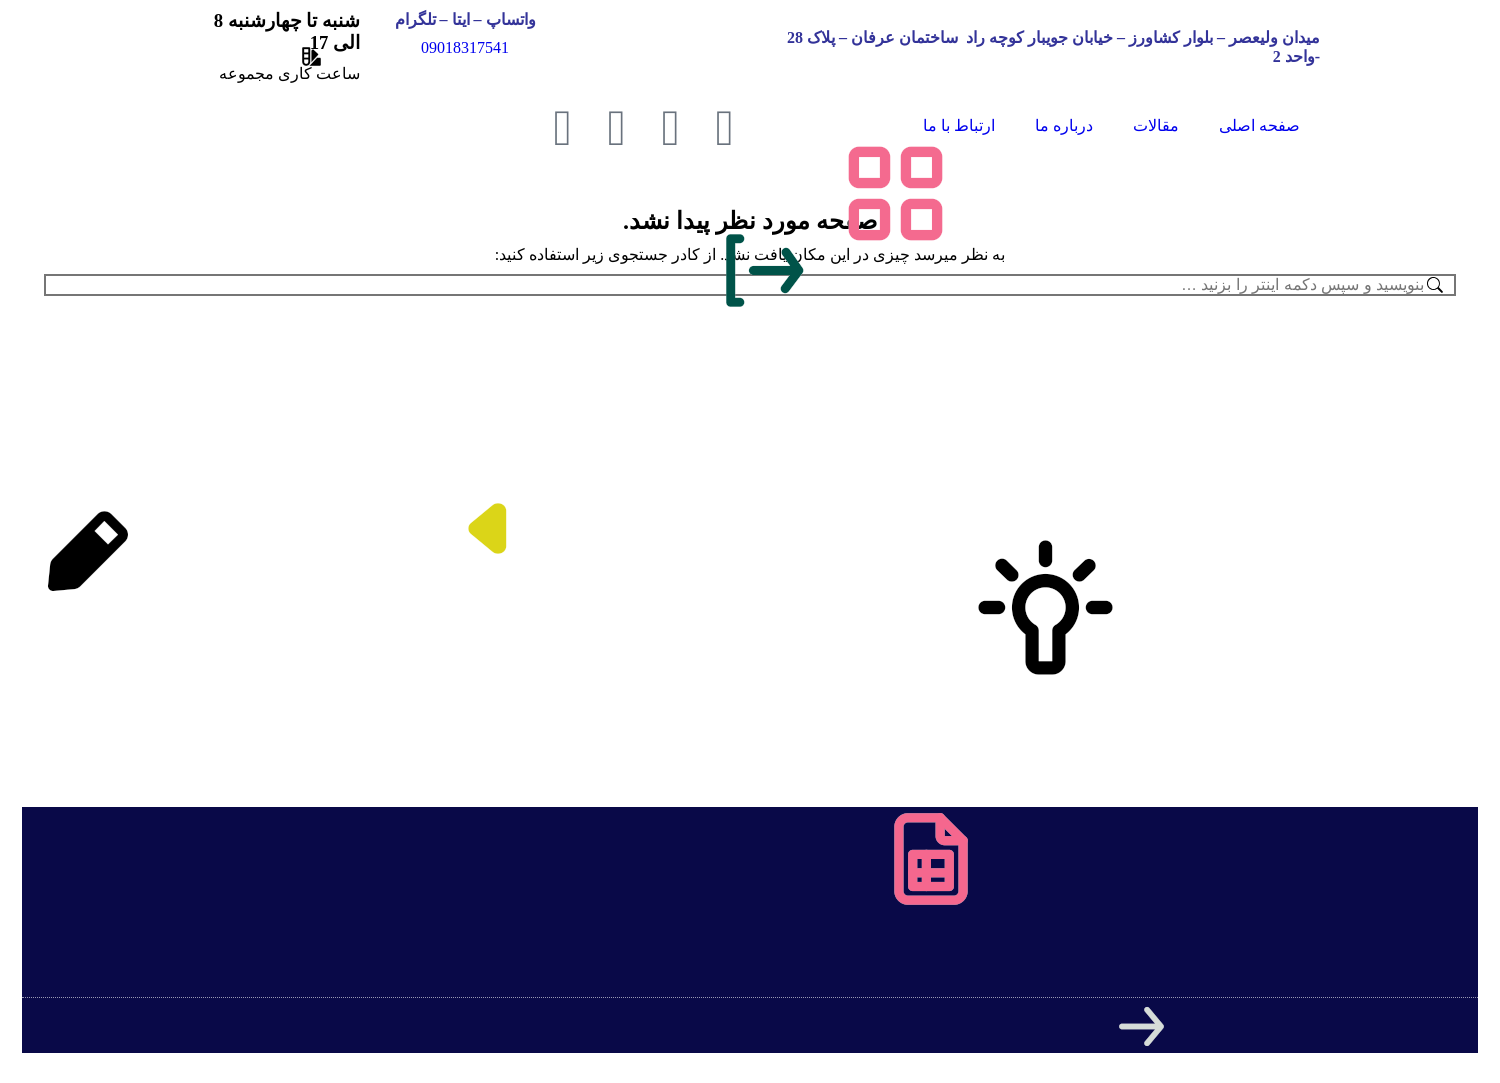 Image resolution: width=1500 pixels, height=1083 pixels. I want to click on log out of your account, so click(762, 270).